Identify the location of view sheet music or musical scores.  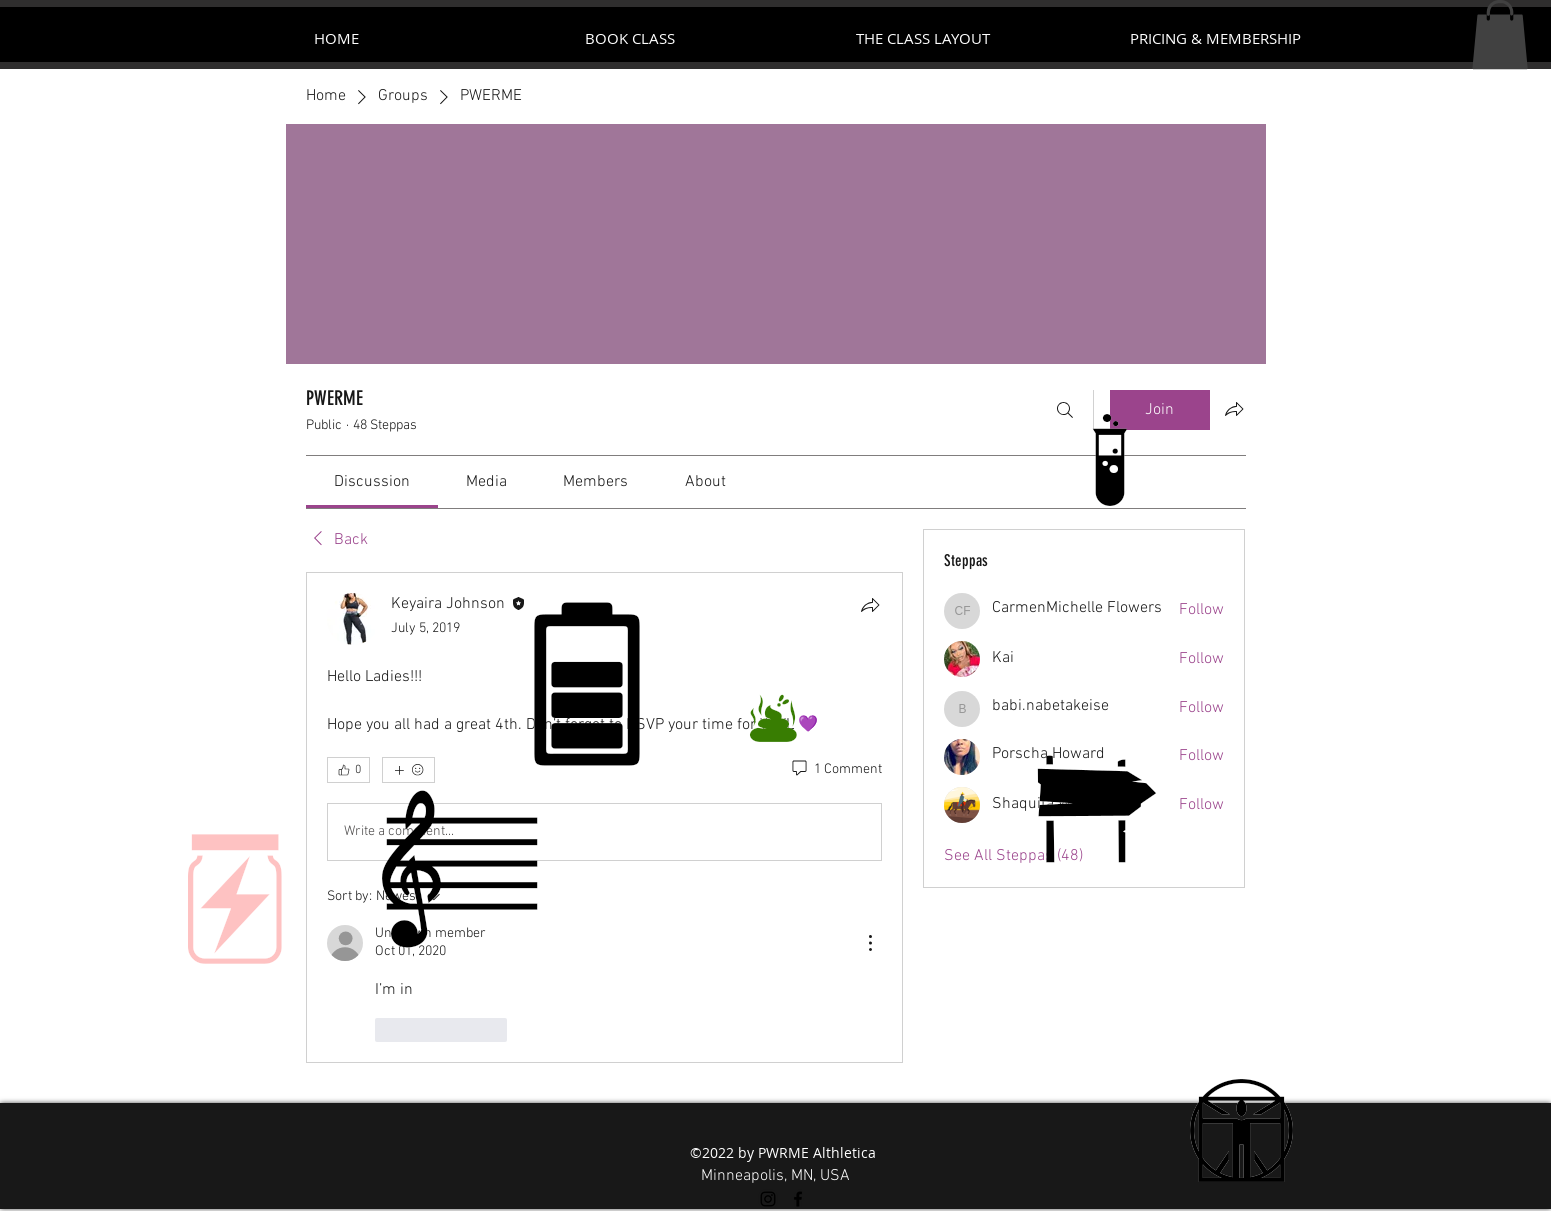
(462, 869).